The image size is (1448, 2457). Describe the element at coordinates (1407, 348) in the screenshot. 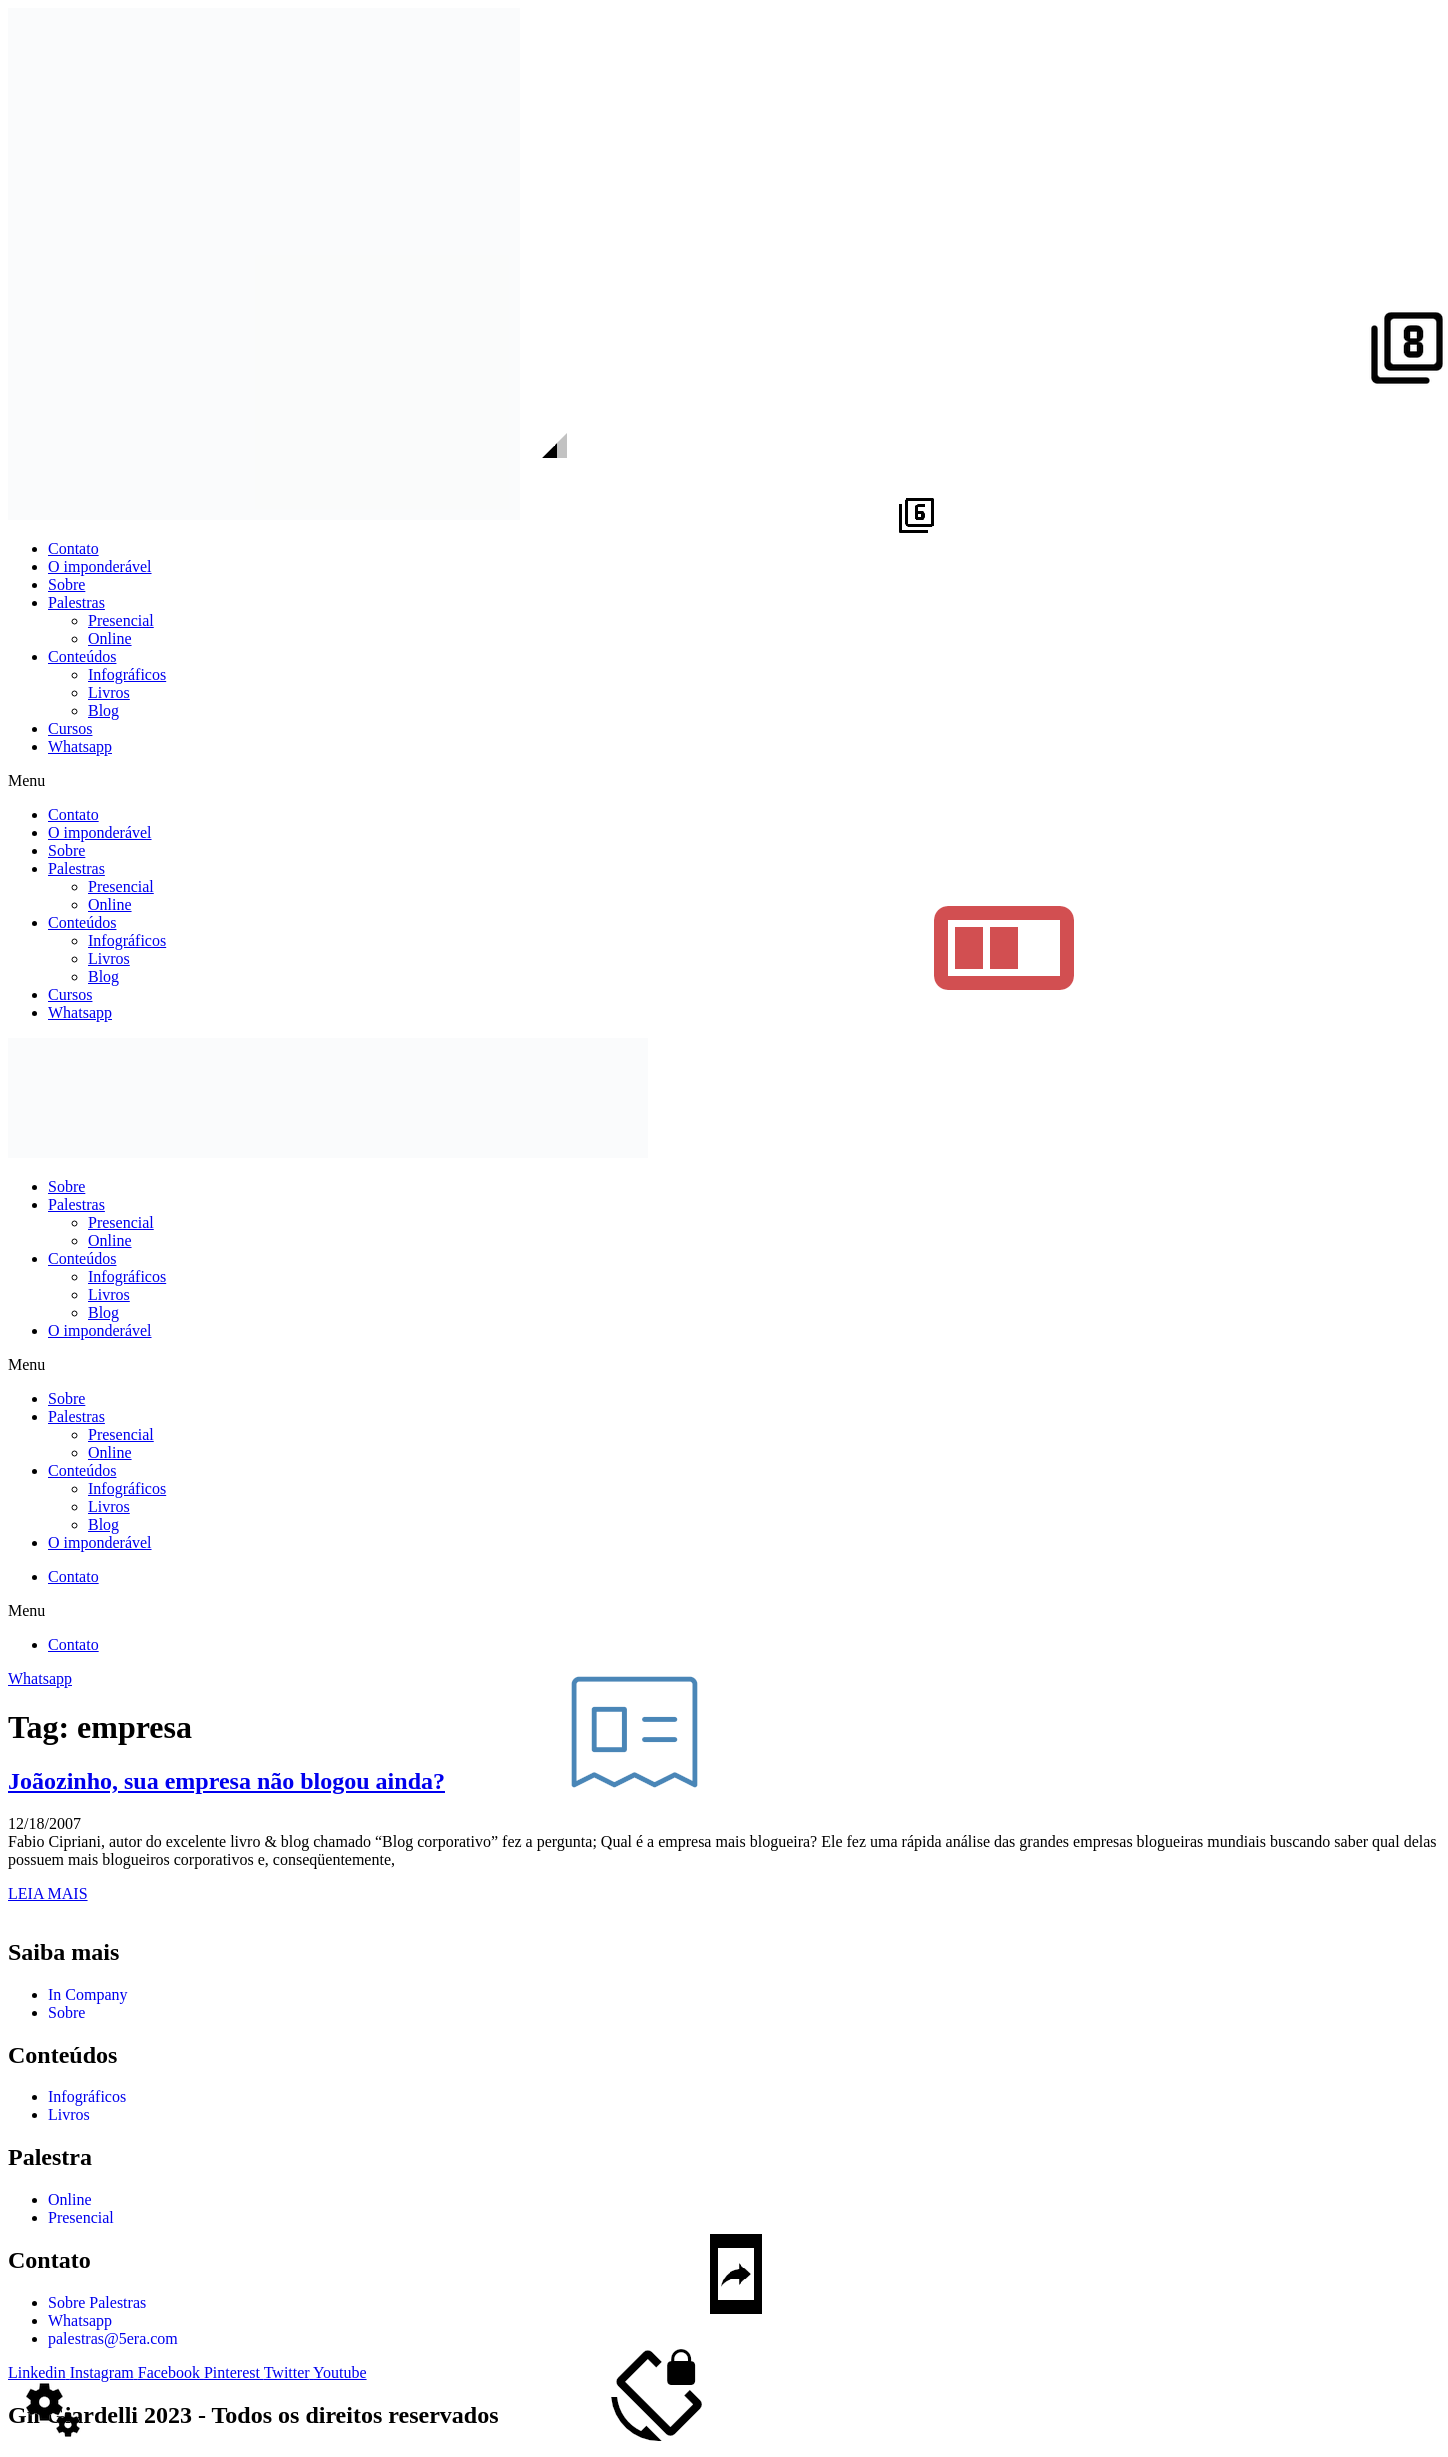

I see `view layer 8 or item 8 in a stack` at that location.